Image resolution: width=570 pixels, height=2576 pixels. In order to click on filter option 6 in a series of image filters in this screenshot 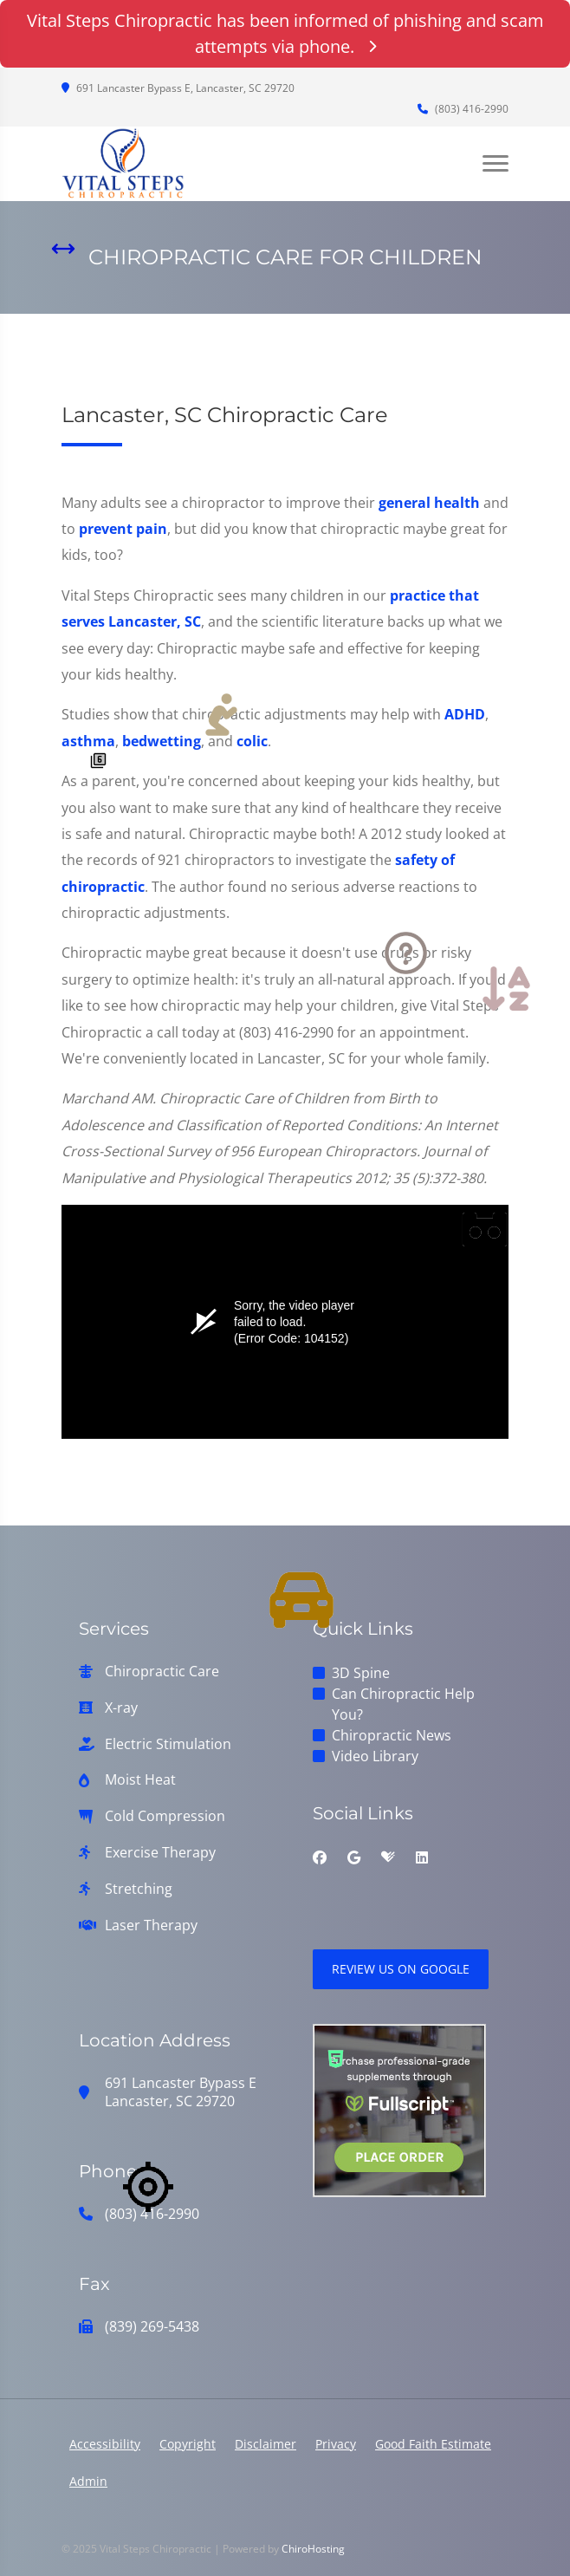, I will do `click(98, 760)`.